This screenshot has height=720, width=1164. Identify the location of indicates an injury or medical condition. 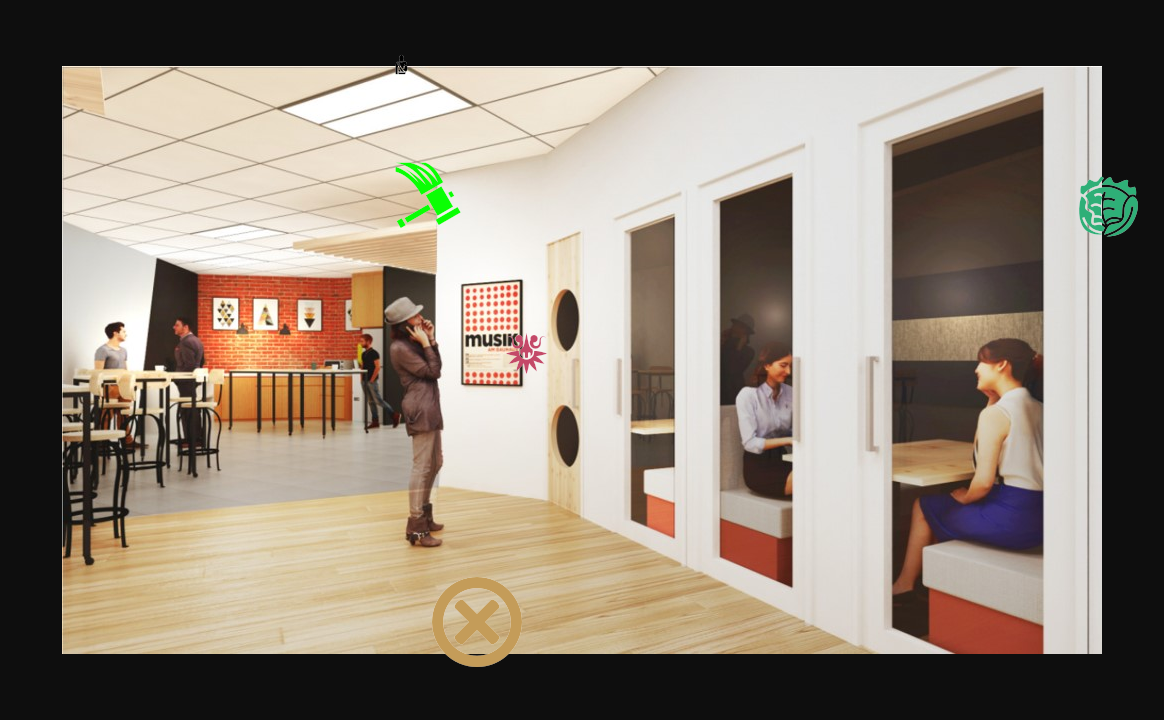
(401, 64).